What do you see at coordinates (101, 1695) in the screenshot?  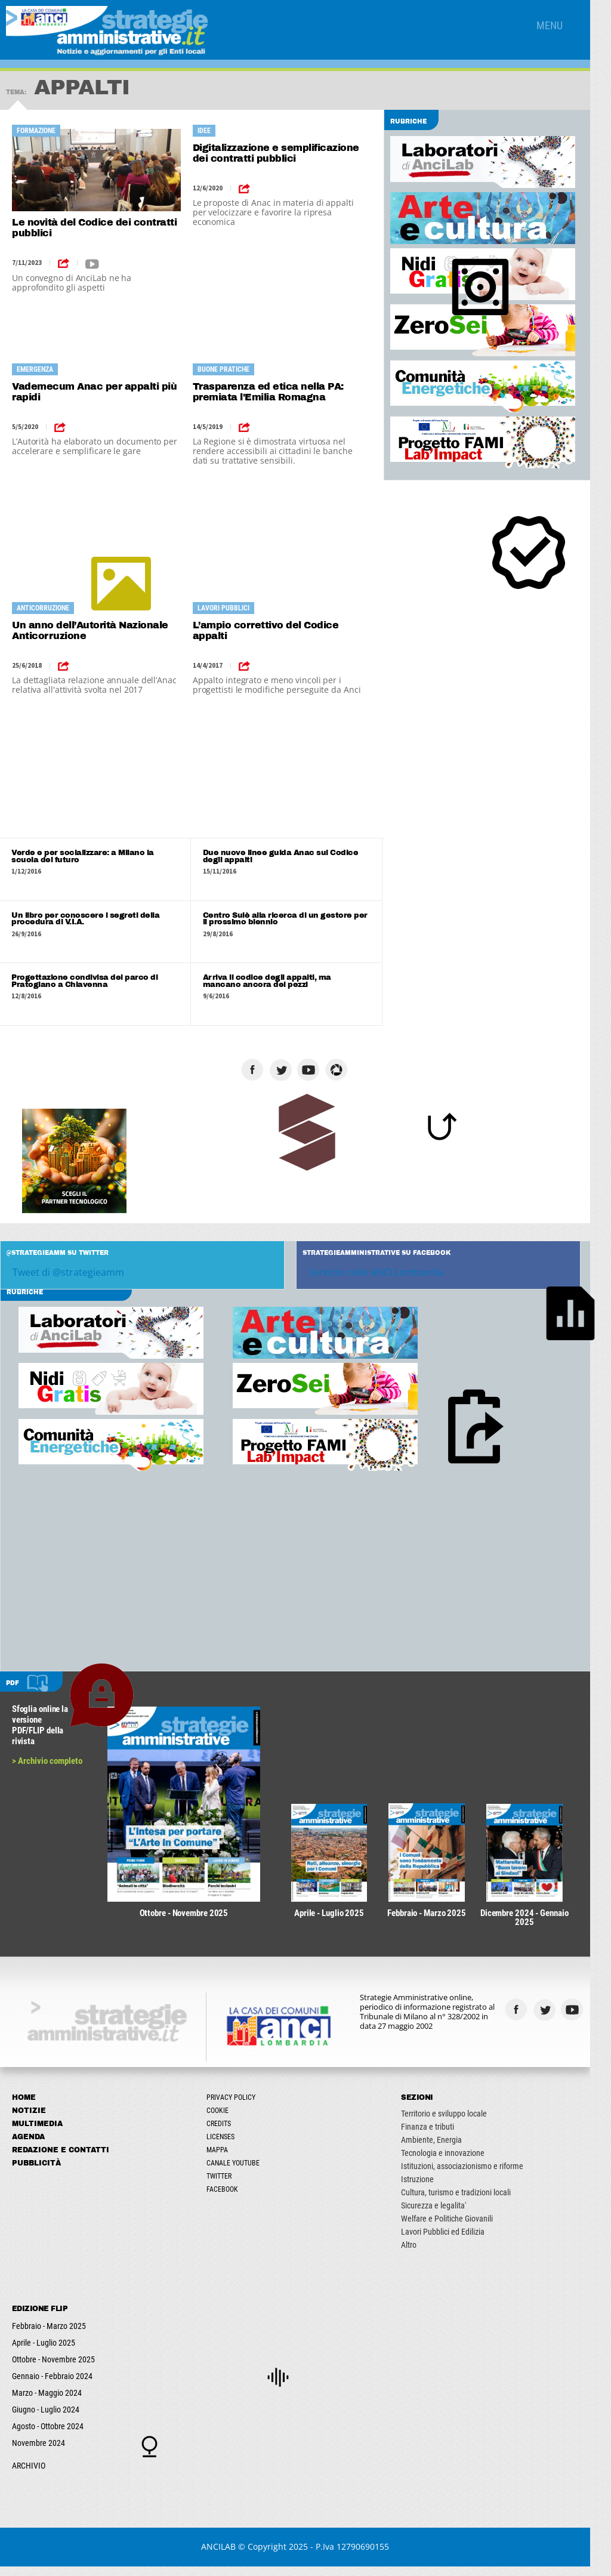 I see `start a private or encrypted conversation` at bounding box center [101, 1695].